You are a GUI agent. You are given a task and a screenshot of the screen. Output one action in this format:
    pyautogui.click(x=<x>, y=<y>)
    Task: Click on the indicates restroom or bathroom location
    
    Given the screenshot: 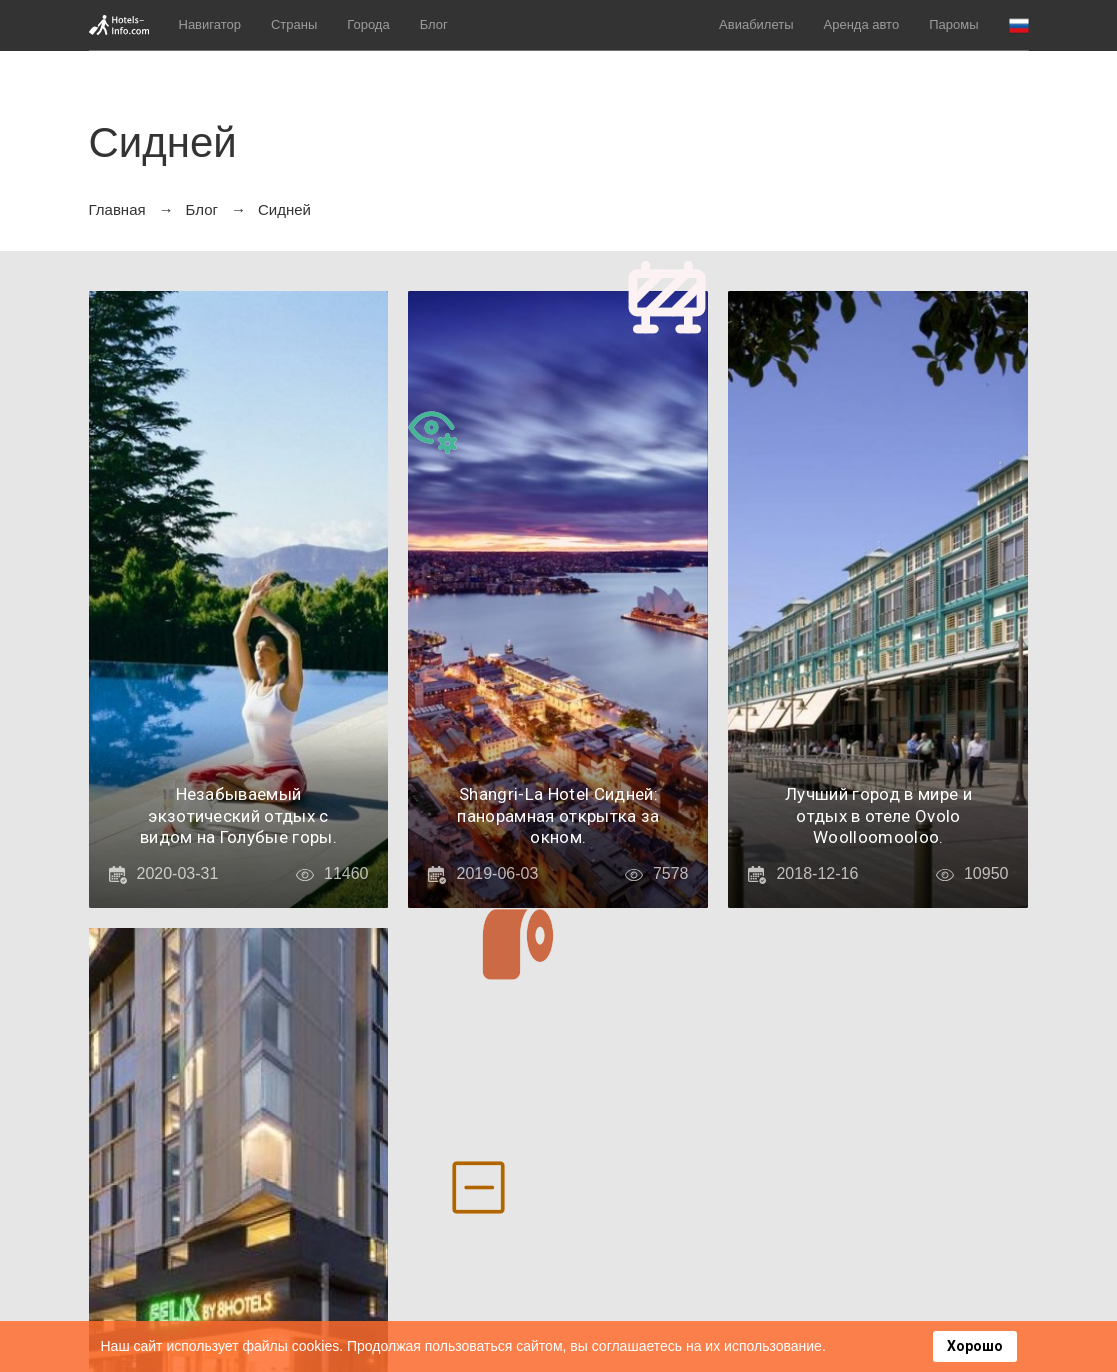 What is the action you would take?
    pyautogui.click(x=518, y=940)
    